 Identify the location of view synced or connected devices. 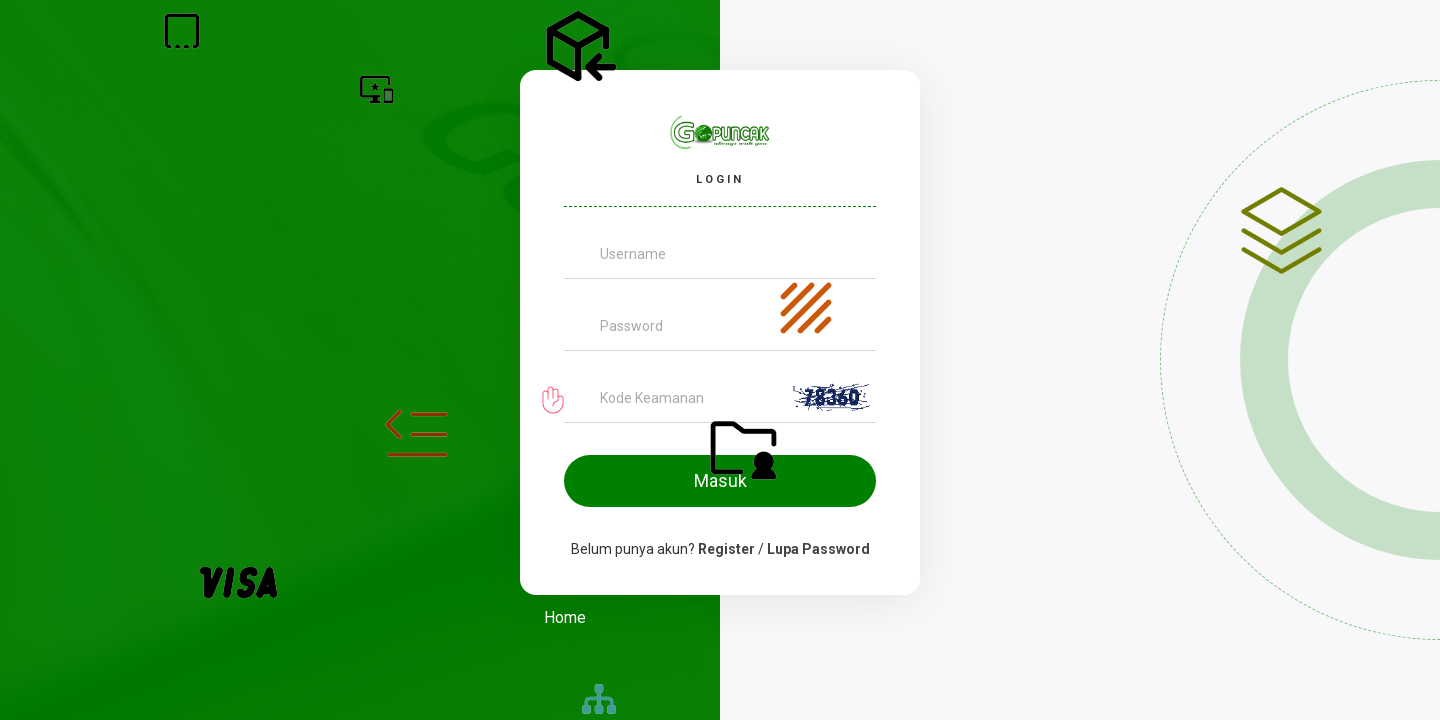
(376, 89).